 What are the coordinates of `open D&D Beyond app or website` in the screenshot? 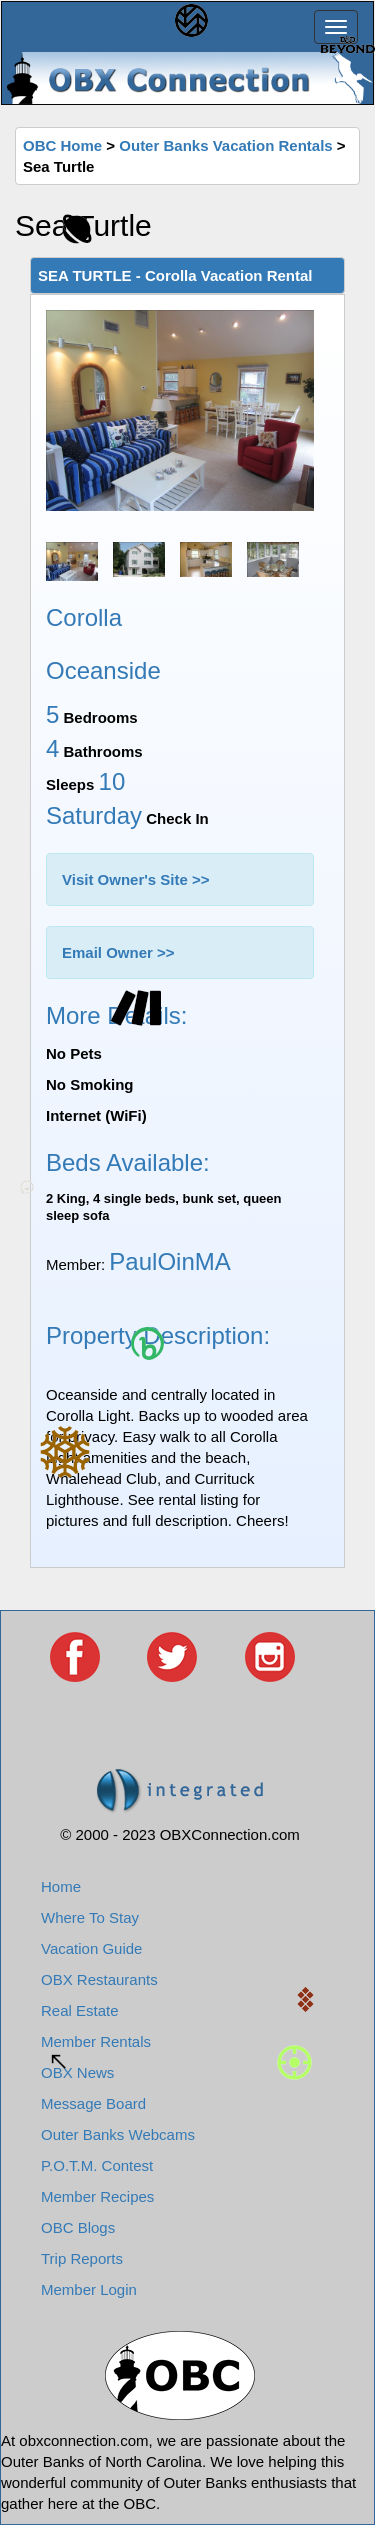 It's located at (347, 44).